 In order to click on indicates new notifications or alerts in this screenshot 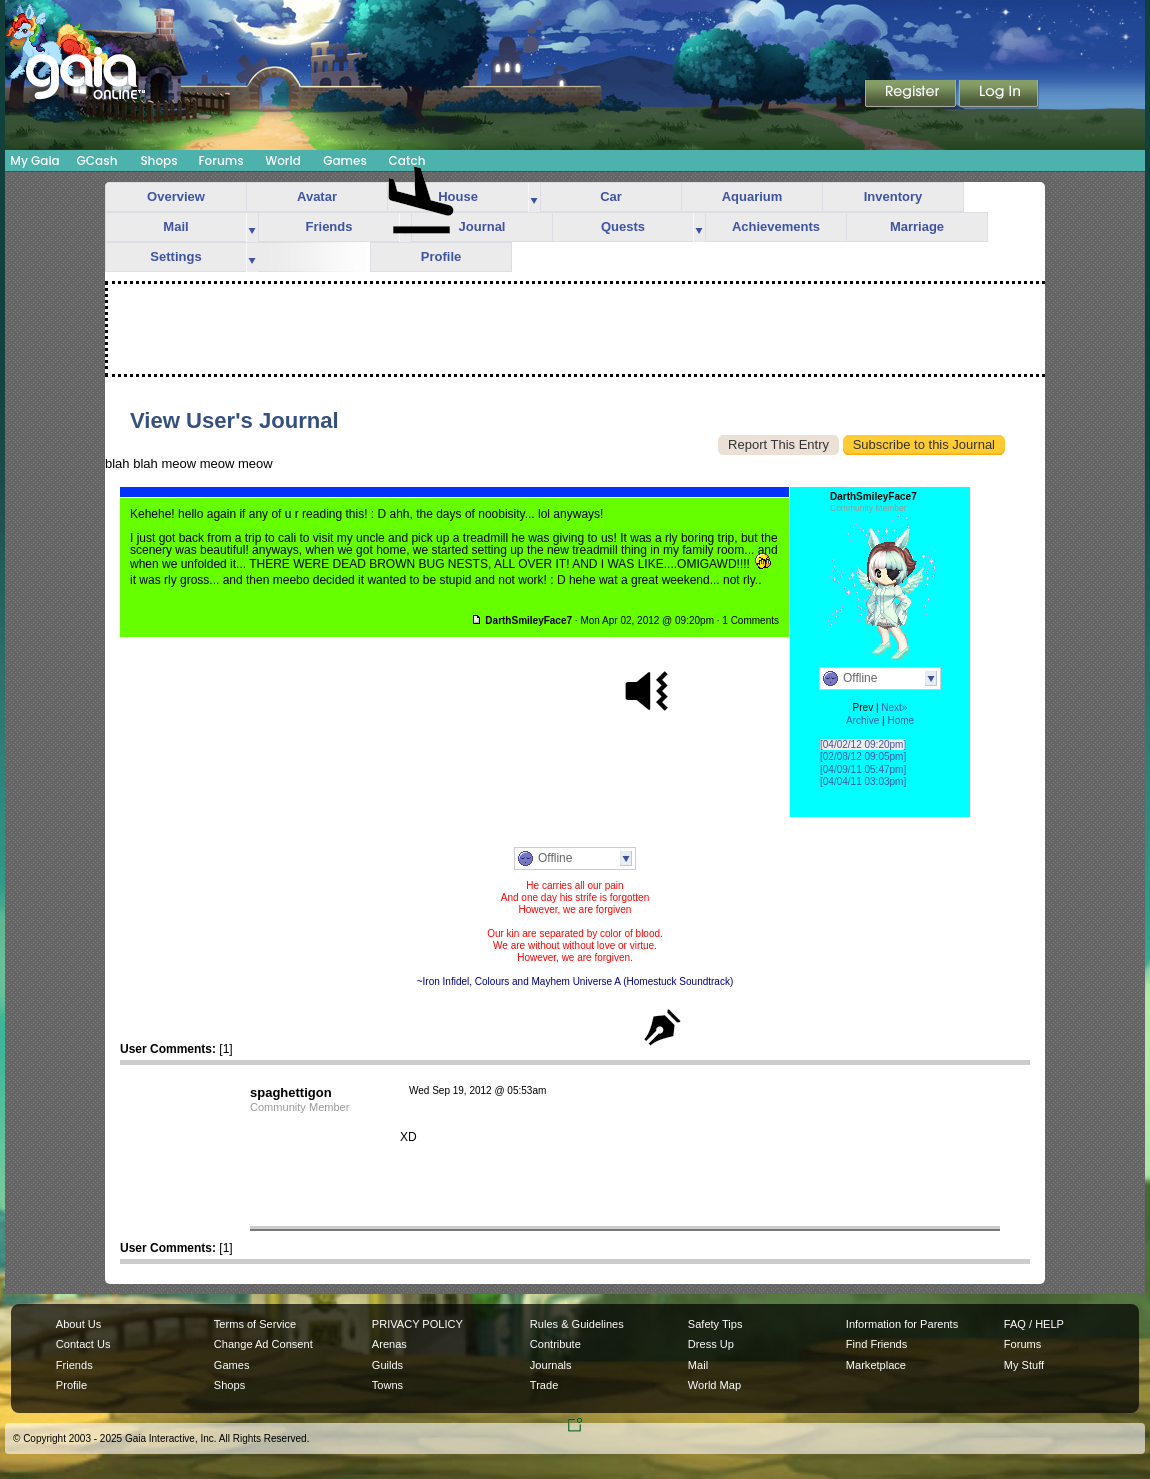, I will do `click(574, 1424)`.